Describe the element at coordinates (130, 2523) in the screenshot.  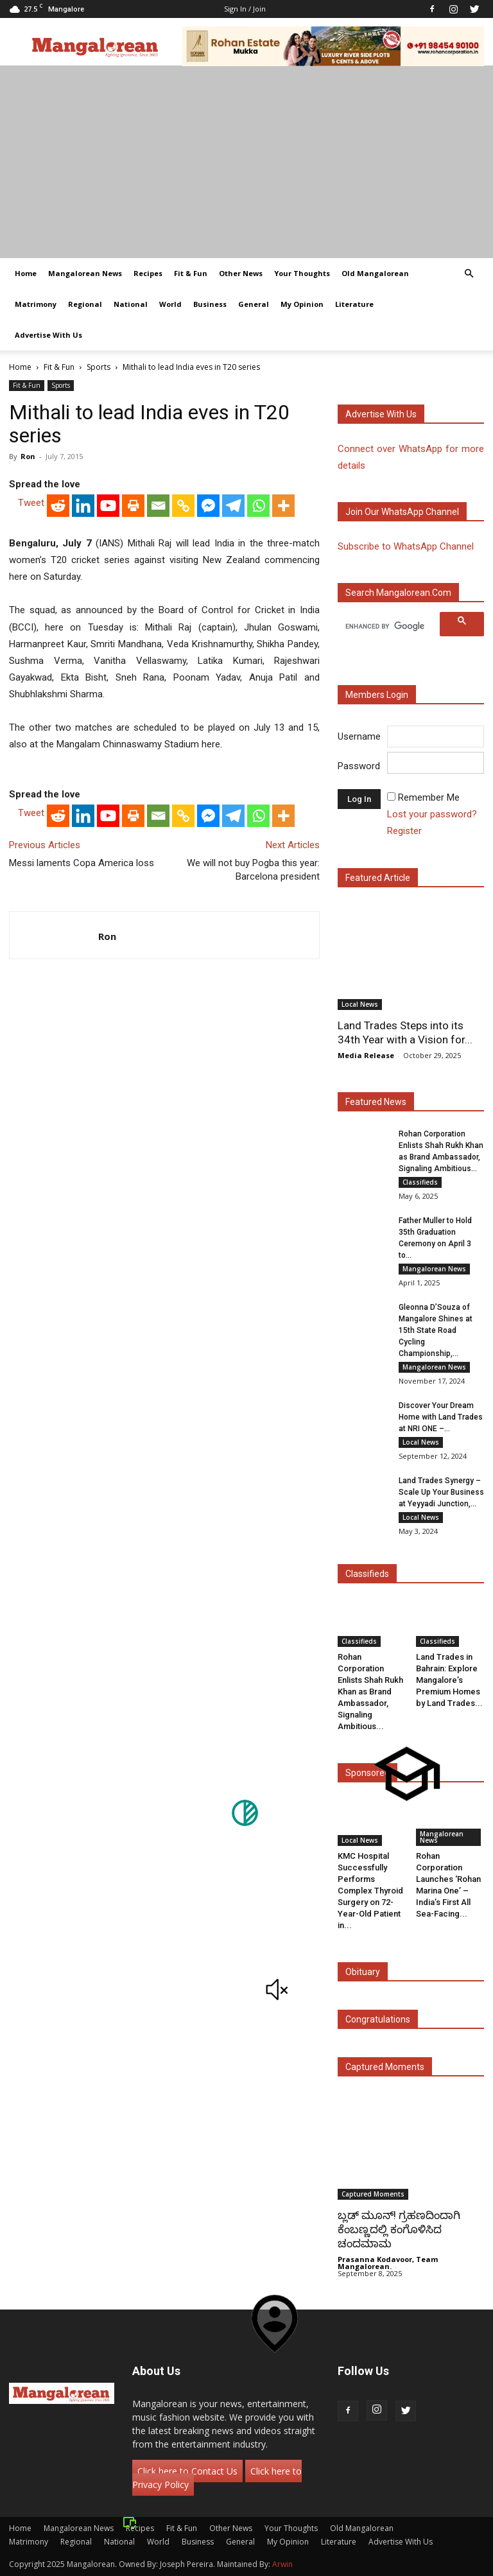
I see `devices successfully synced or connected` at that location.